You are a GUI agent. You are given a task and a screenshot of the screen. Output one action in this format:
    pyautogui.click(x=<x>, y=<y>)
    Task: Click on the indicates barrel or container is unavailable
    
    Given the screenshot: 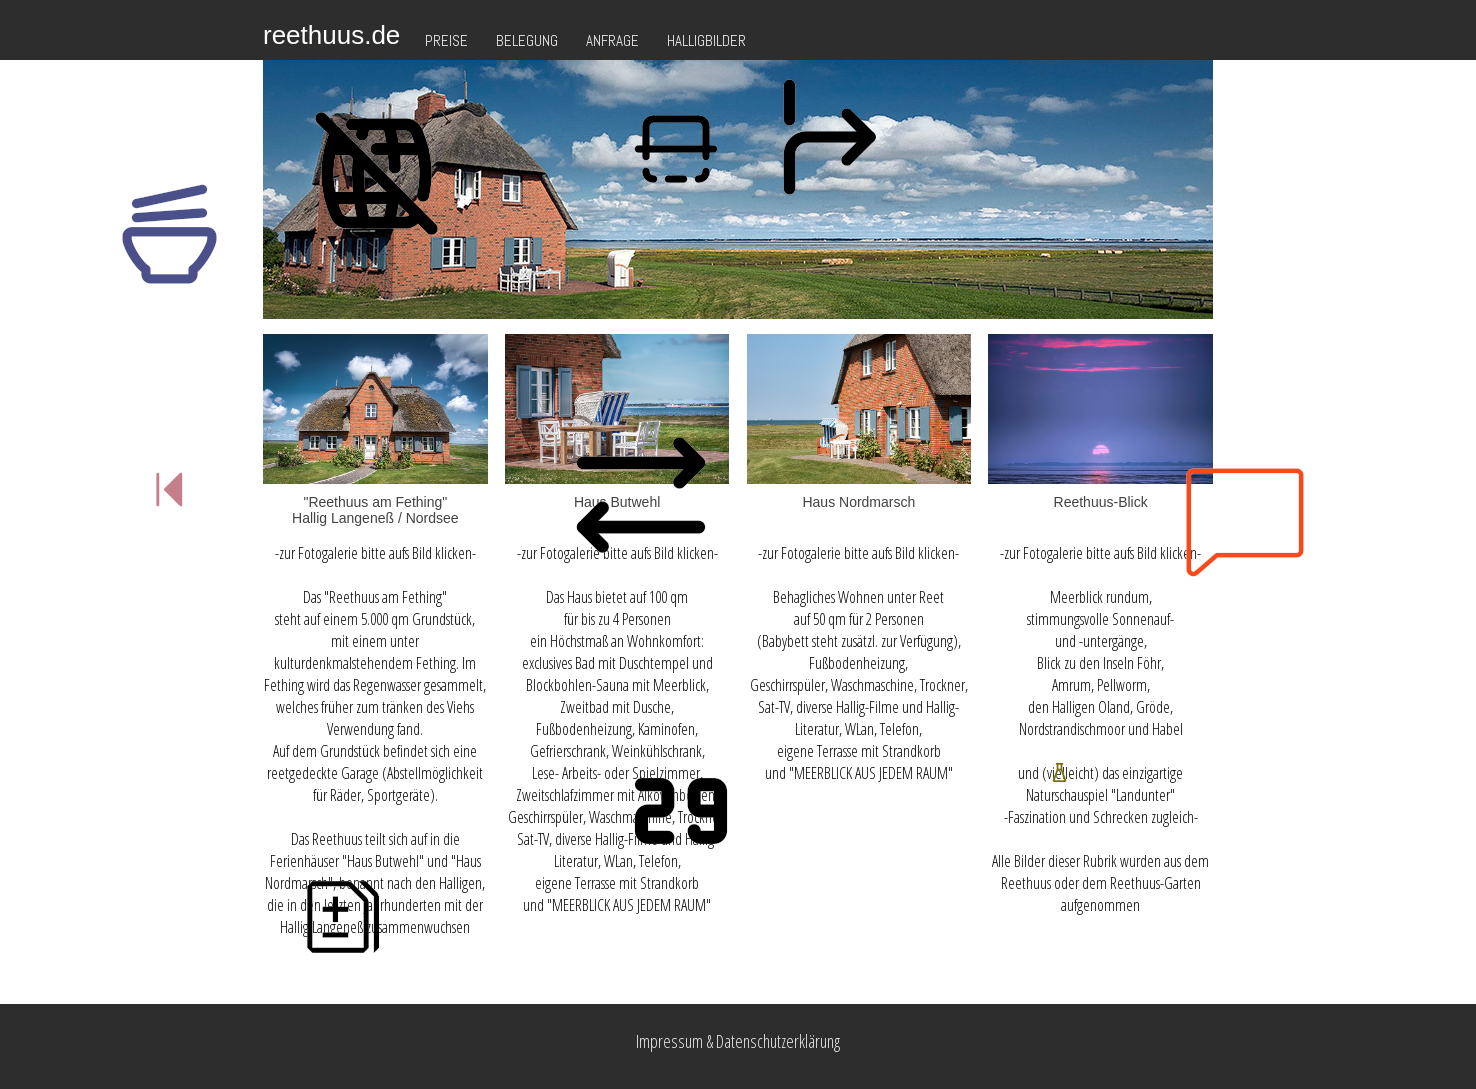 What is the action you would take?
    pyautogui.click(x=376, y=173)
    